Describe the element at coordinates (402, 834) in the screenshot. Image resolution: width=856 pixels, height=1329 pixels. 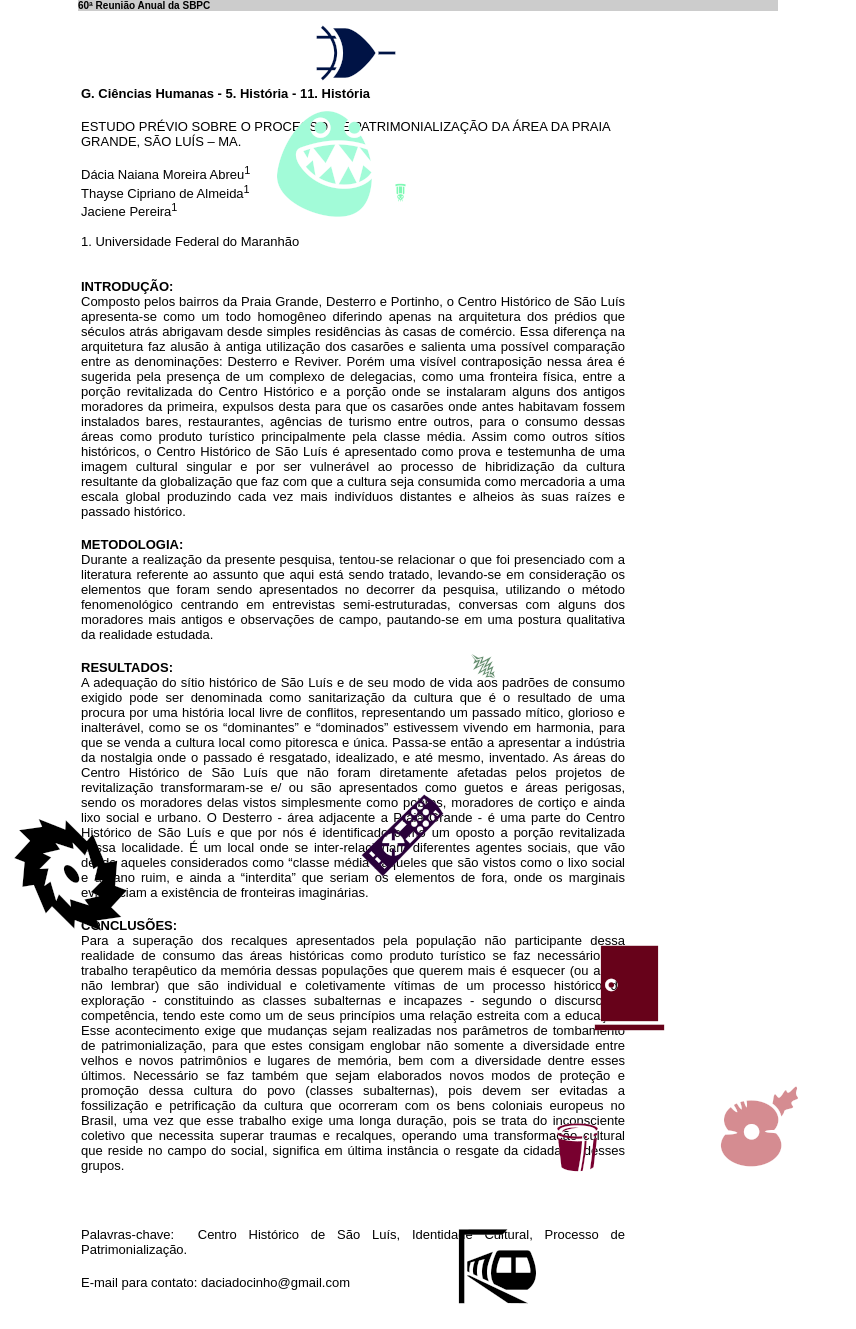
I see `access remote control features` at that location.